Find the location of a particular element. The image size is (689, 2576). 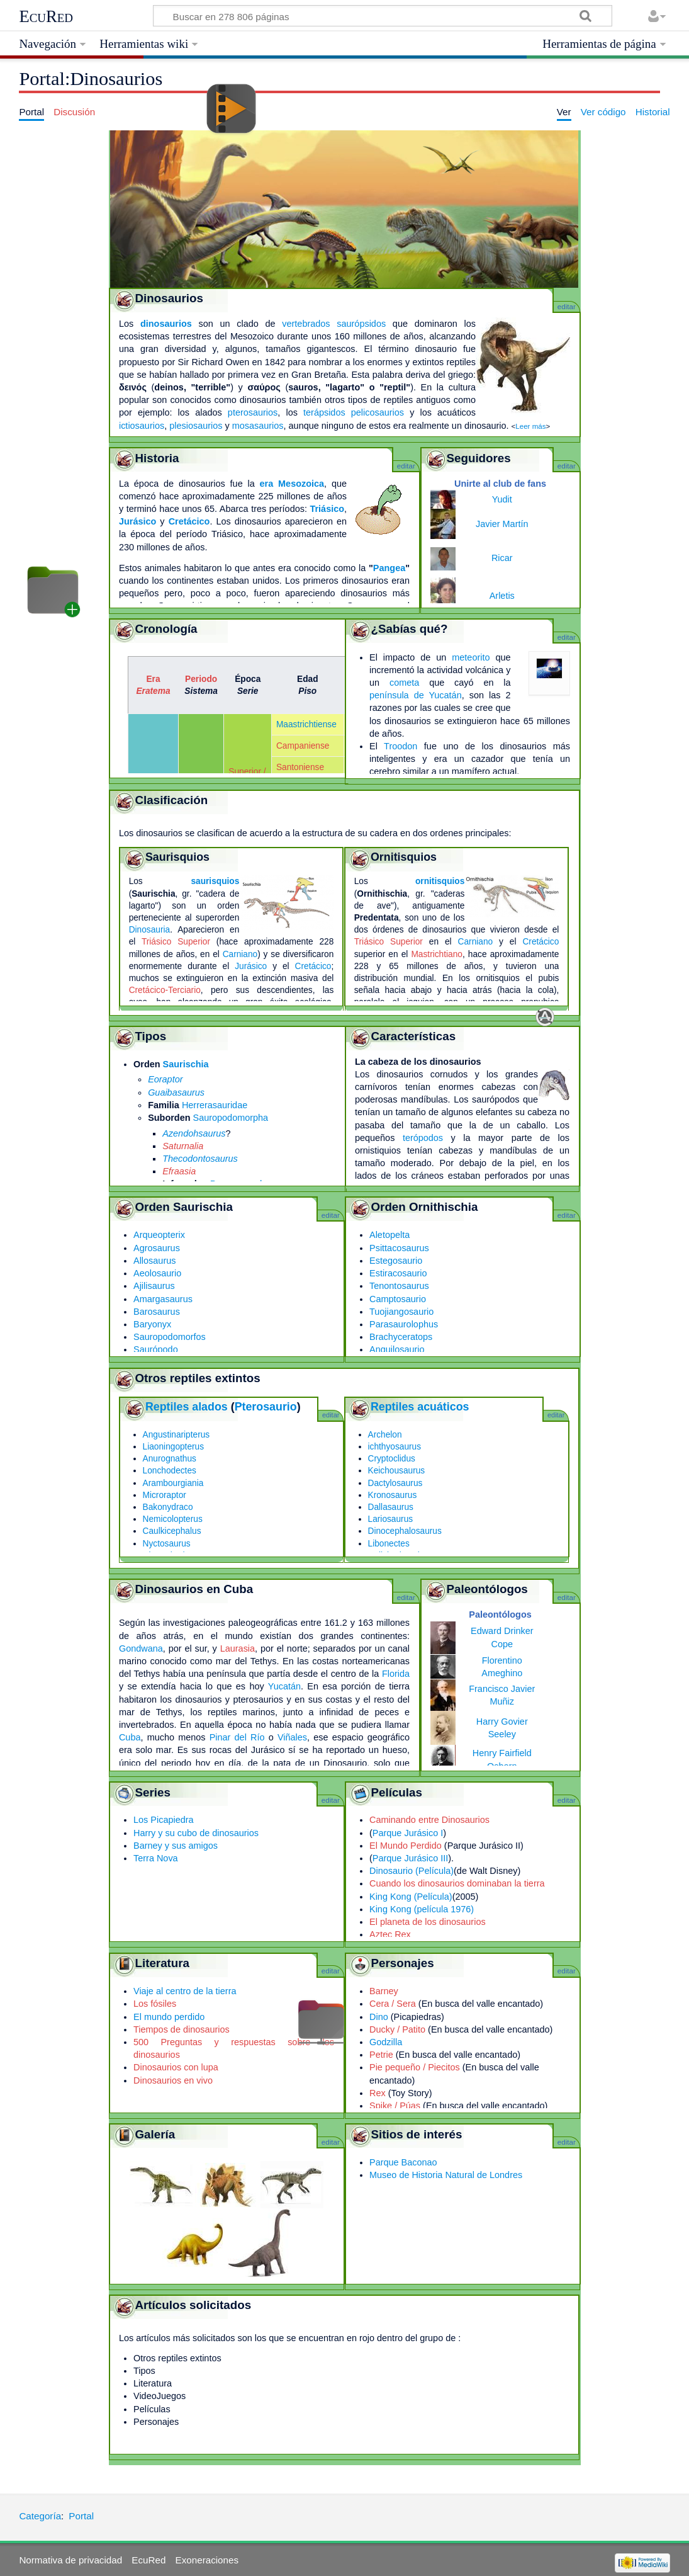

open blackmagic raw player app is located at coordinates (231, 108).